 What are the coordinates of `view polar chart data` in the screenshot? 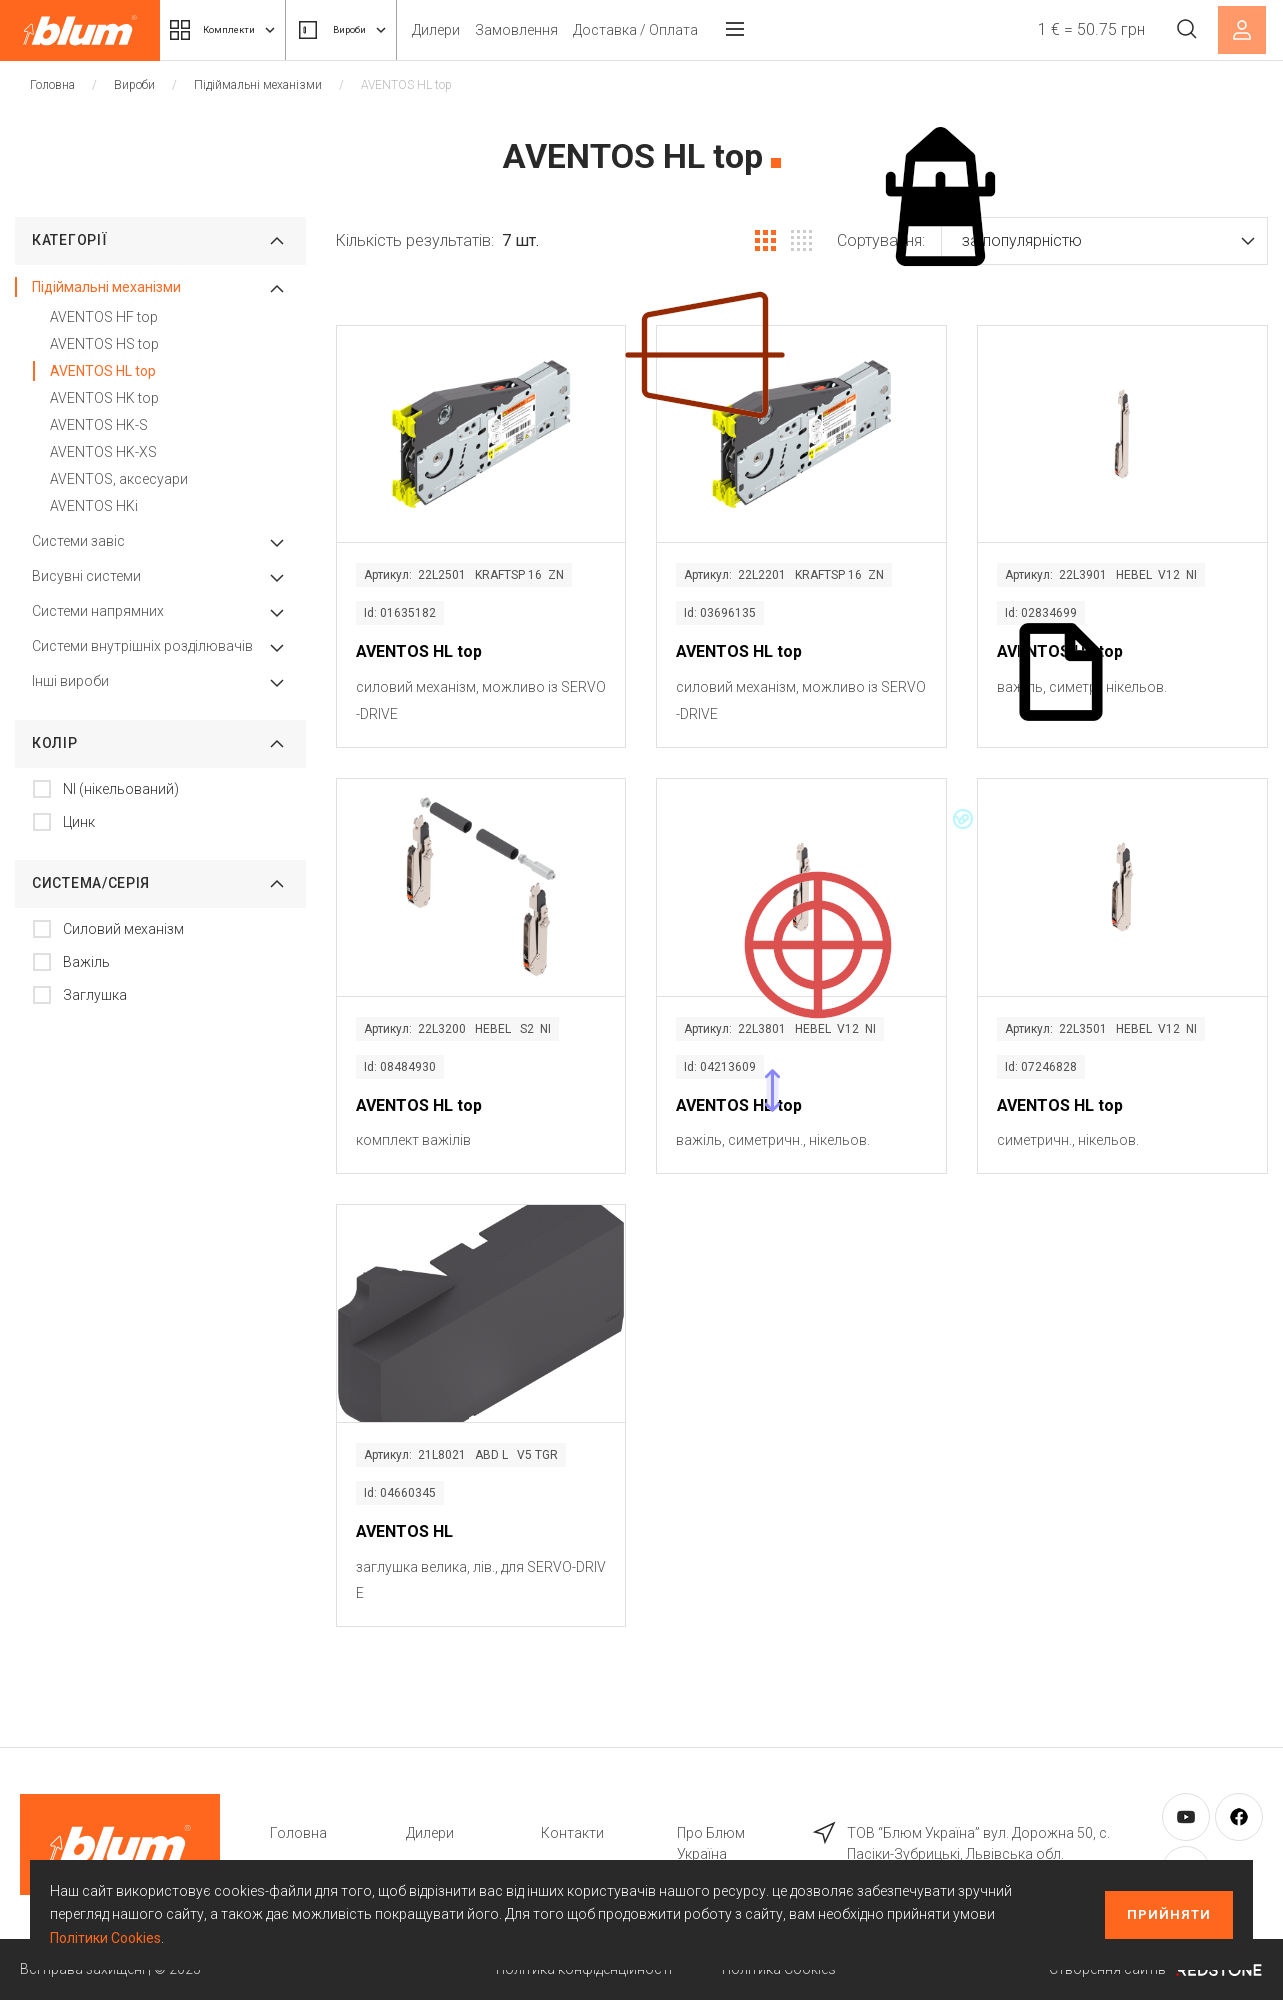 It's located at (818, 945).